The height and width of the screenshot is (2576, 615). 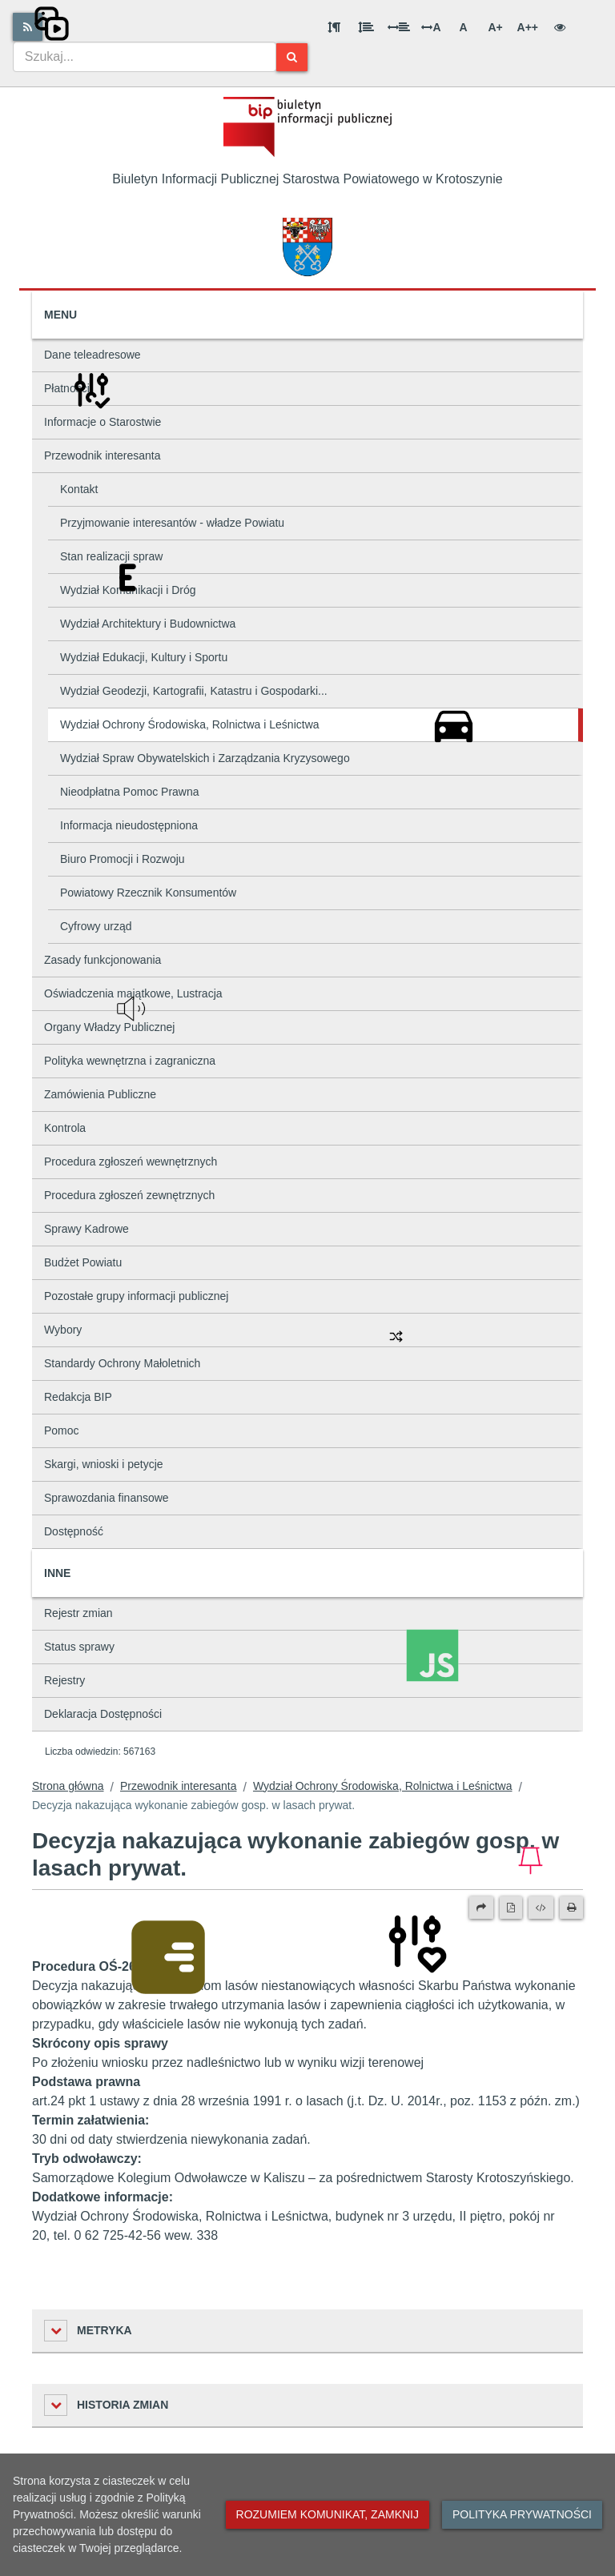 What do you see at coordinates (91, 390) in the screenshot?
I see `settings saved successfully` at bounding box center [91, 390].